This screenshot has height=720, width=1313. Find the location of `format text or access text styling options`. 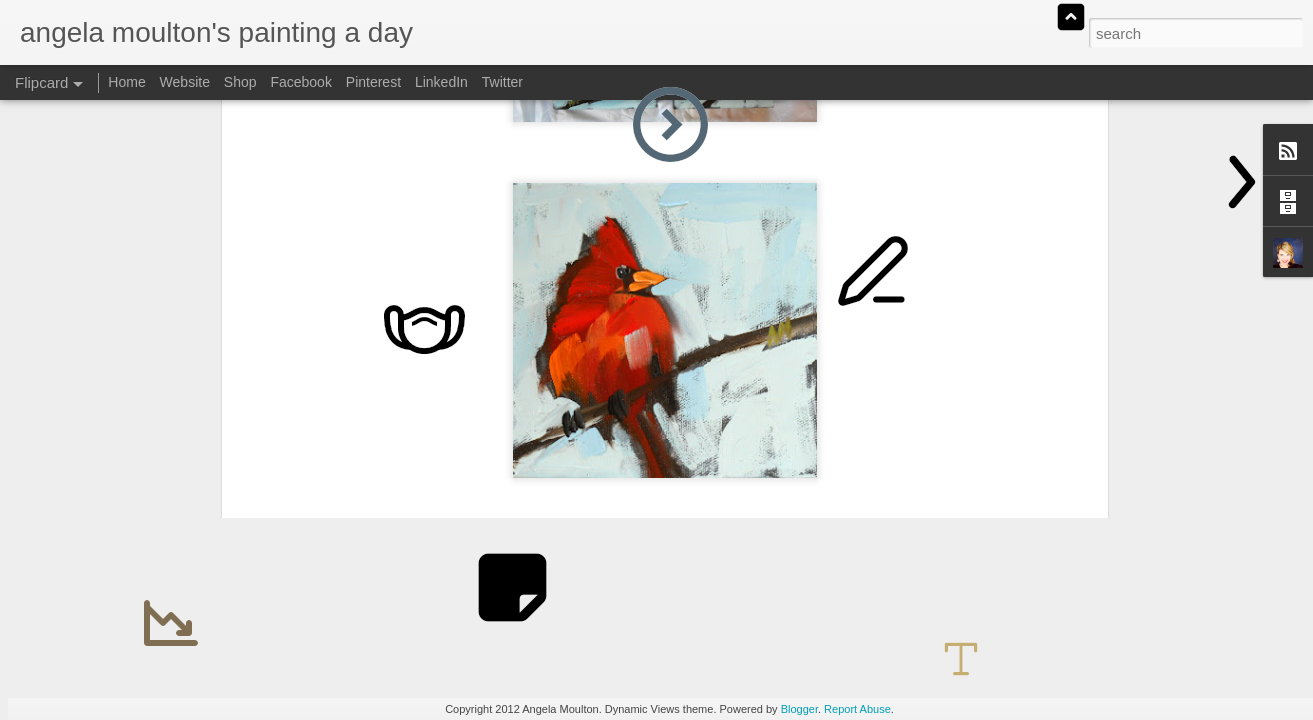

format text or access text styling options is located at coordinates (961, 659).